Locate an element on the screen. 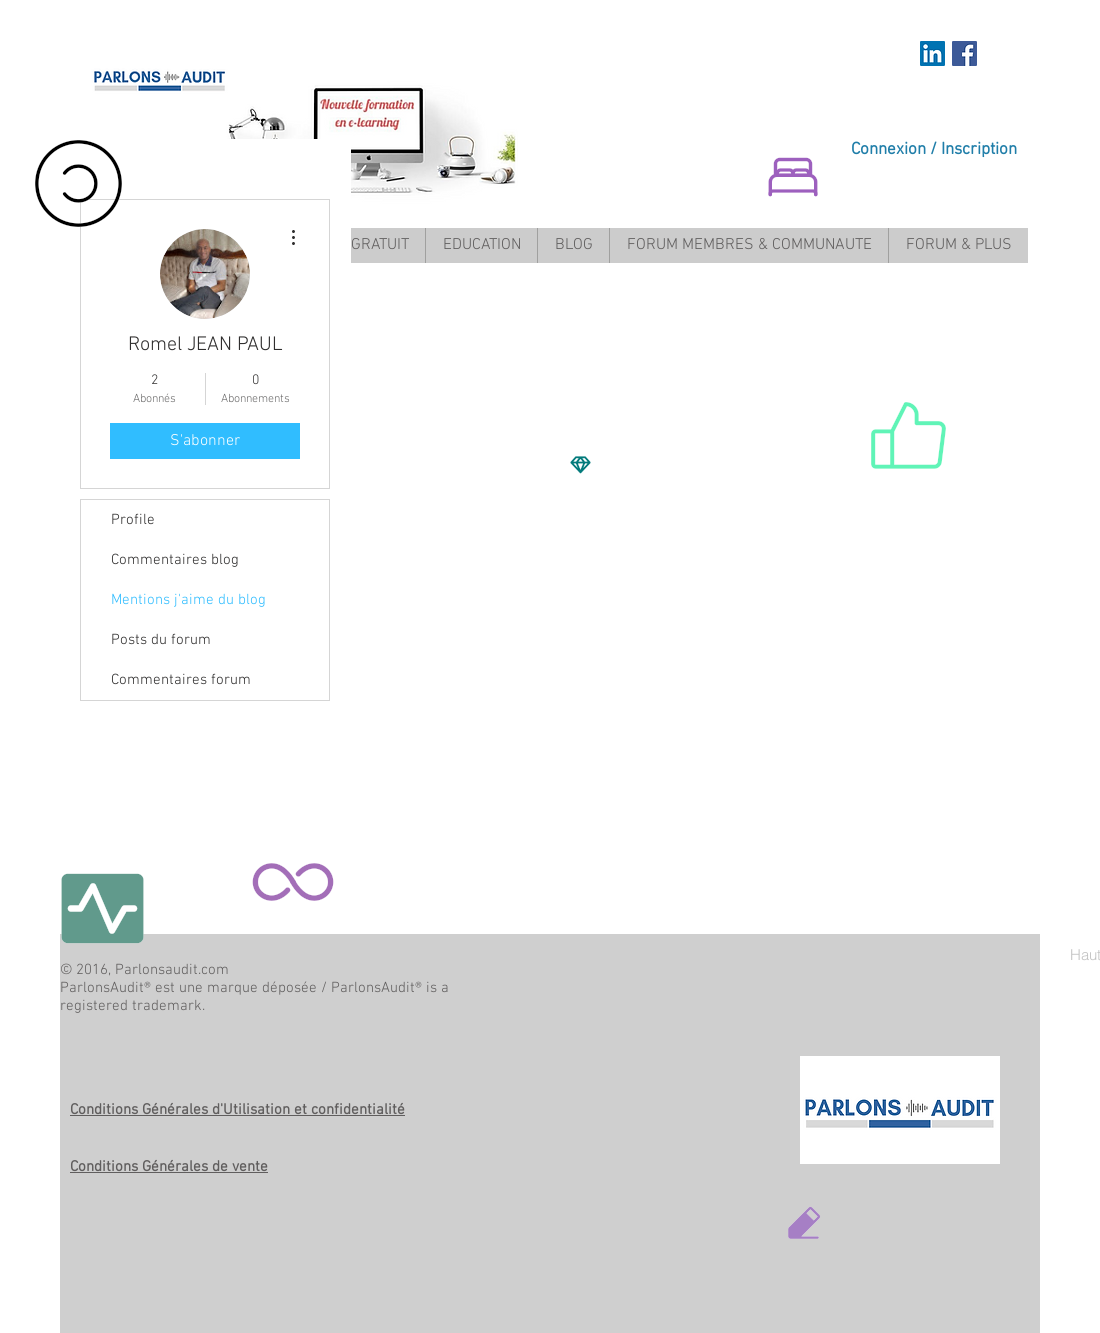 The width and height of the screenshot is (1100, 1333). indicates copyleft licensing status is located at coordinates (78, 183).